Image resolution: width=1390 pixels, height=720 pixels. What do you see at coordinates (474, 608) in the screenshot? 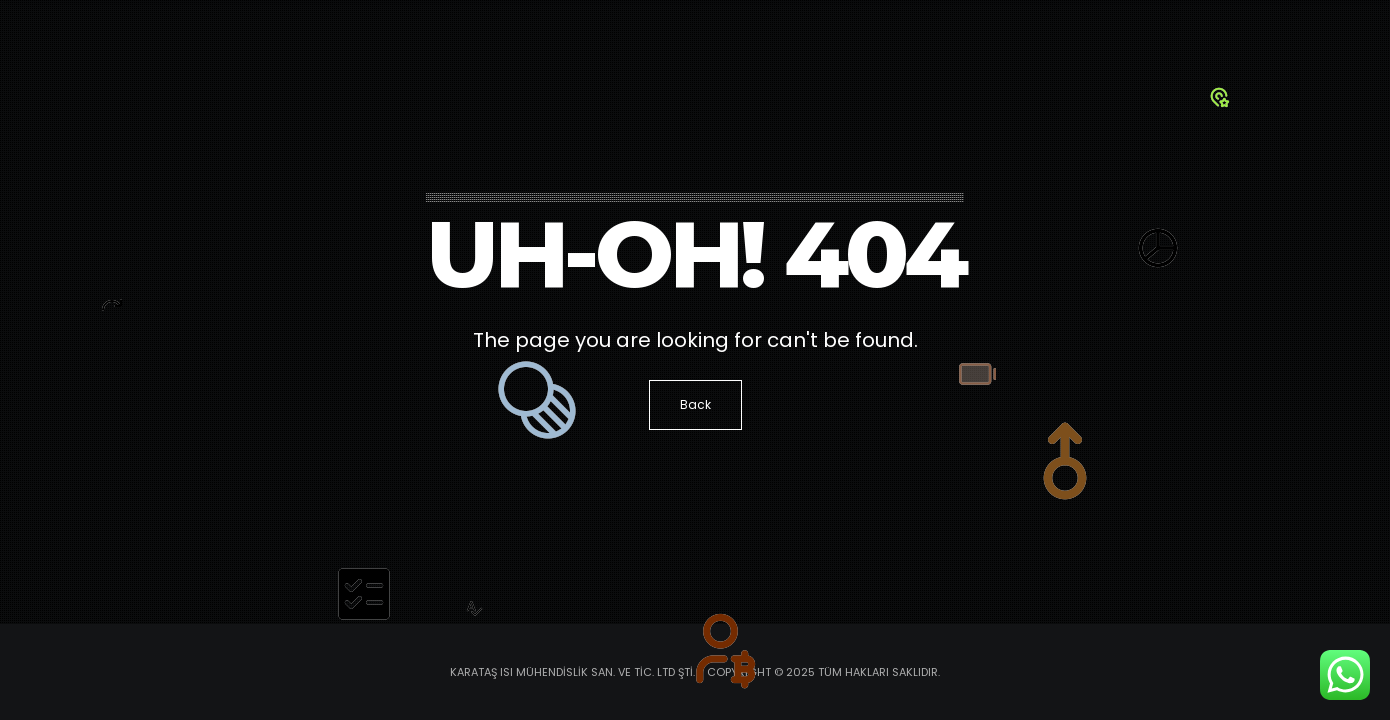
I see `check spelling and grammar` at bounding box center [474, 608].